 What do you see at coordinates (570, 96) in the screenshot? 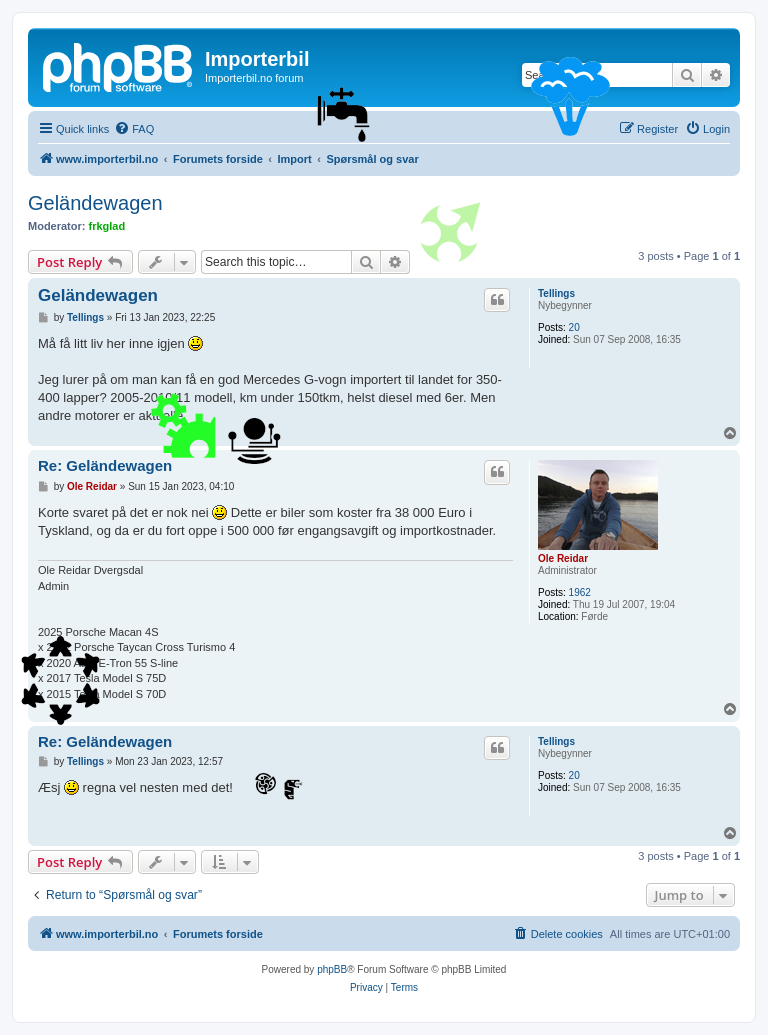
I see `select broccoli as an ingredient` at bounding box center [570, 96].